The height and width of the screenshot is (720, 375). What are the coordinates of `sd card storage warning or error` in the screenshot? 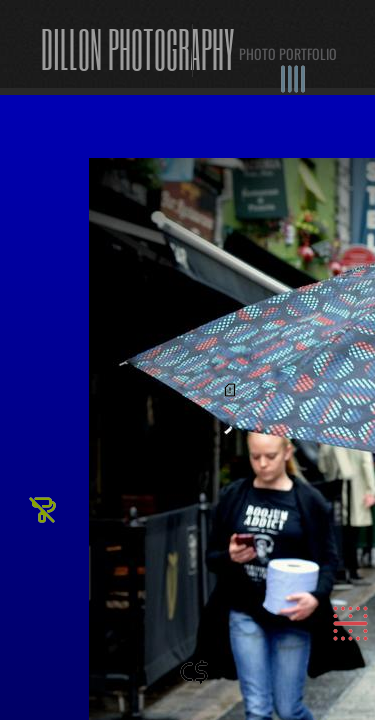 It's located at (230, 390).